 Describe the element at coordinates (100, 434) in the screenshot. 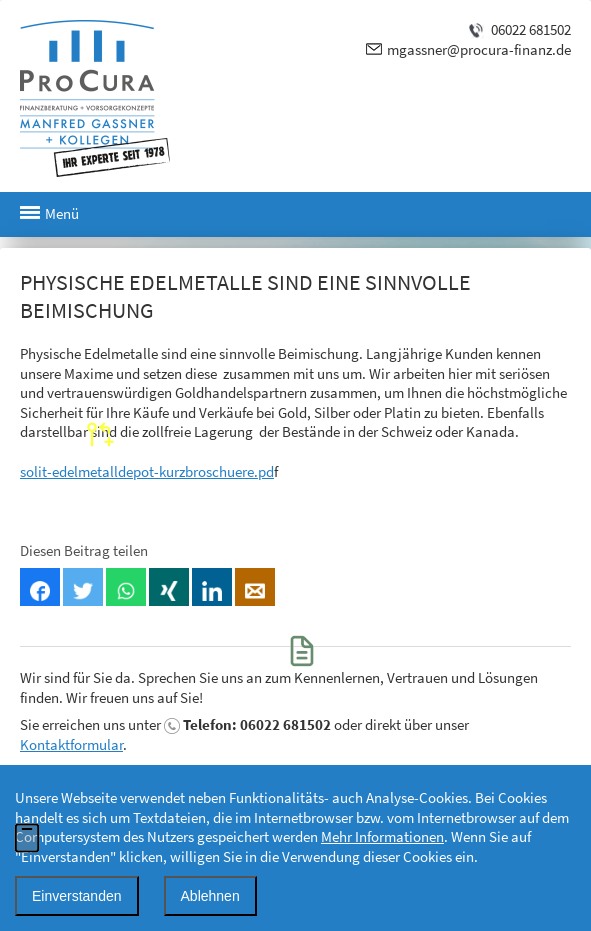

I see `create a new pull request` at that location.